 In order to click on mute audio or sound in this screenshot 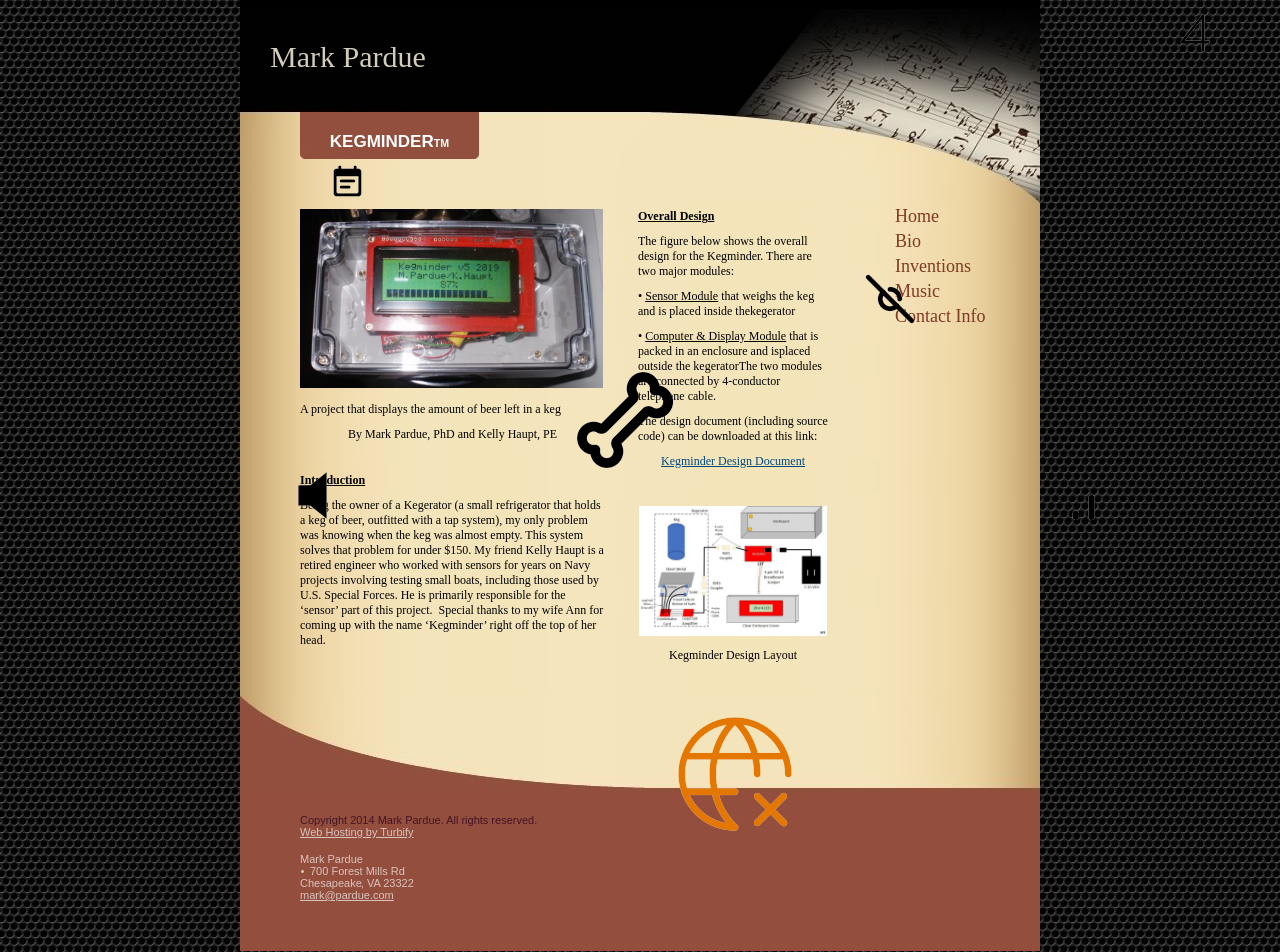, I will do `click(312, 495)`.